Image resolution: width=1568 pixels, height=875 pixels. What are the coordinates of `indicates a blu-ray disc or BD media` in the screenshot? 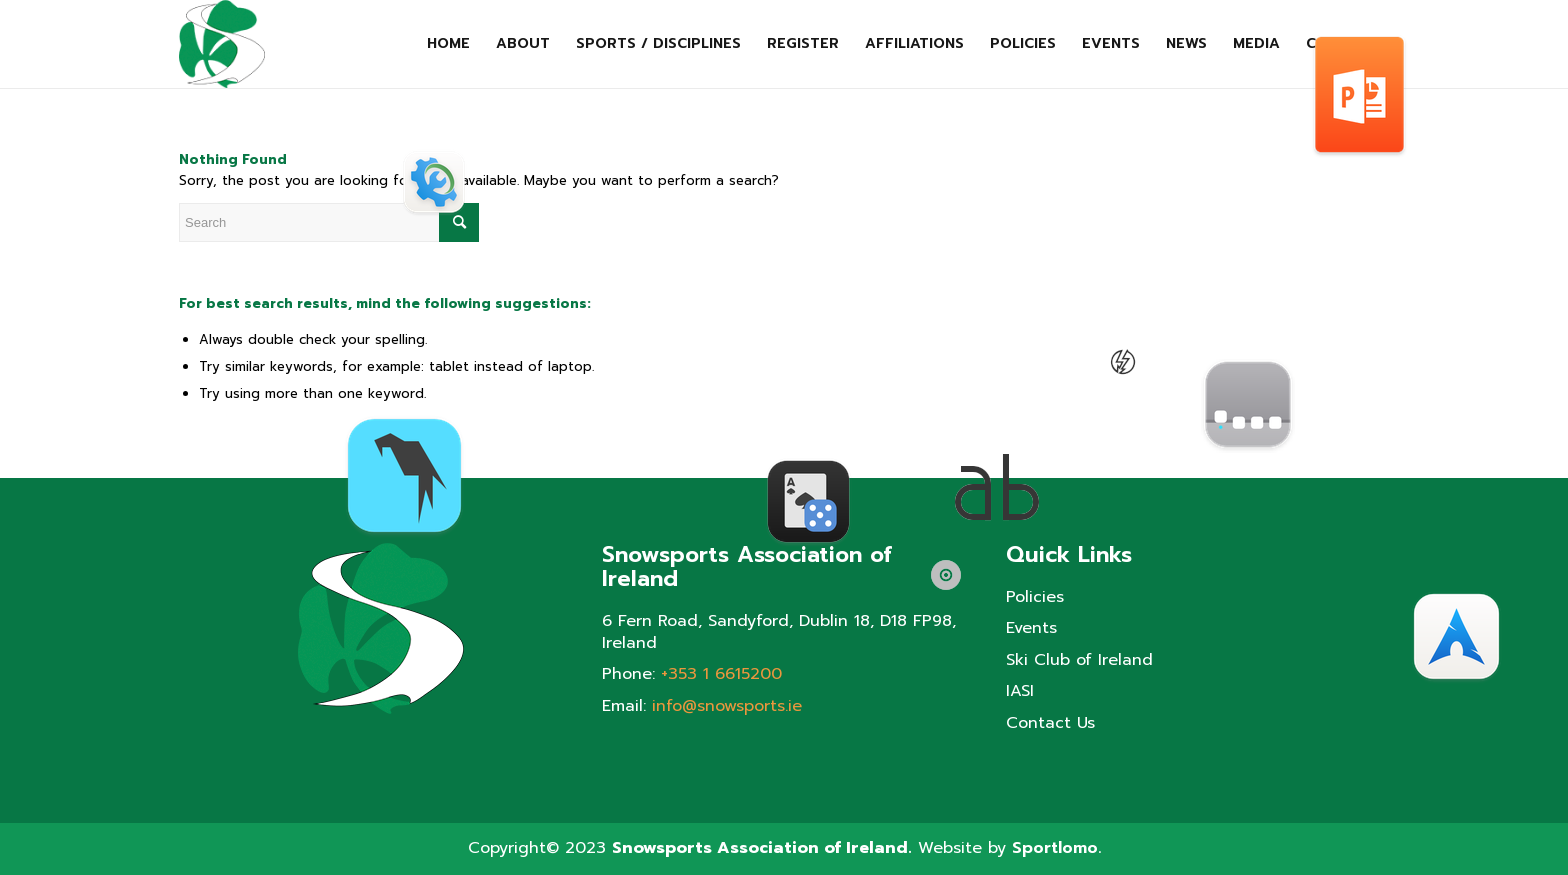 It's located at (946, 575).